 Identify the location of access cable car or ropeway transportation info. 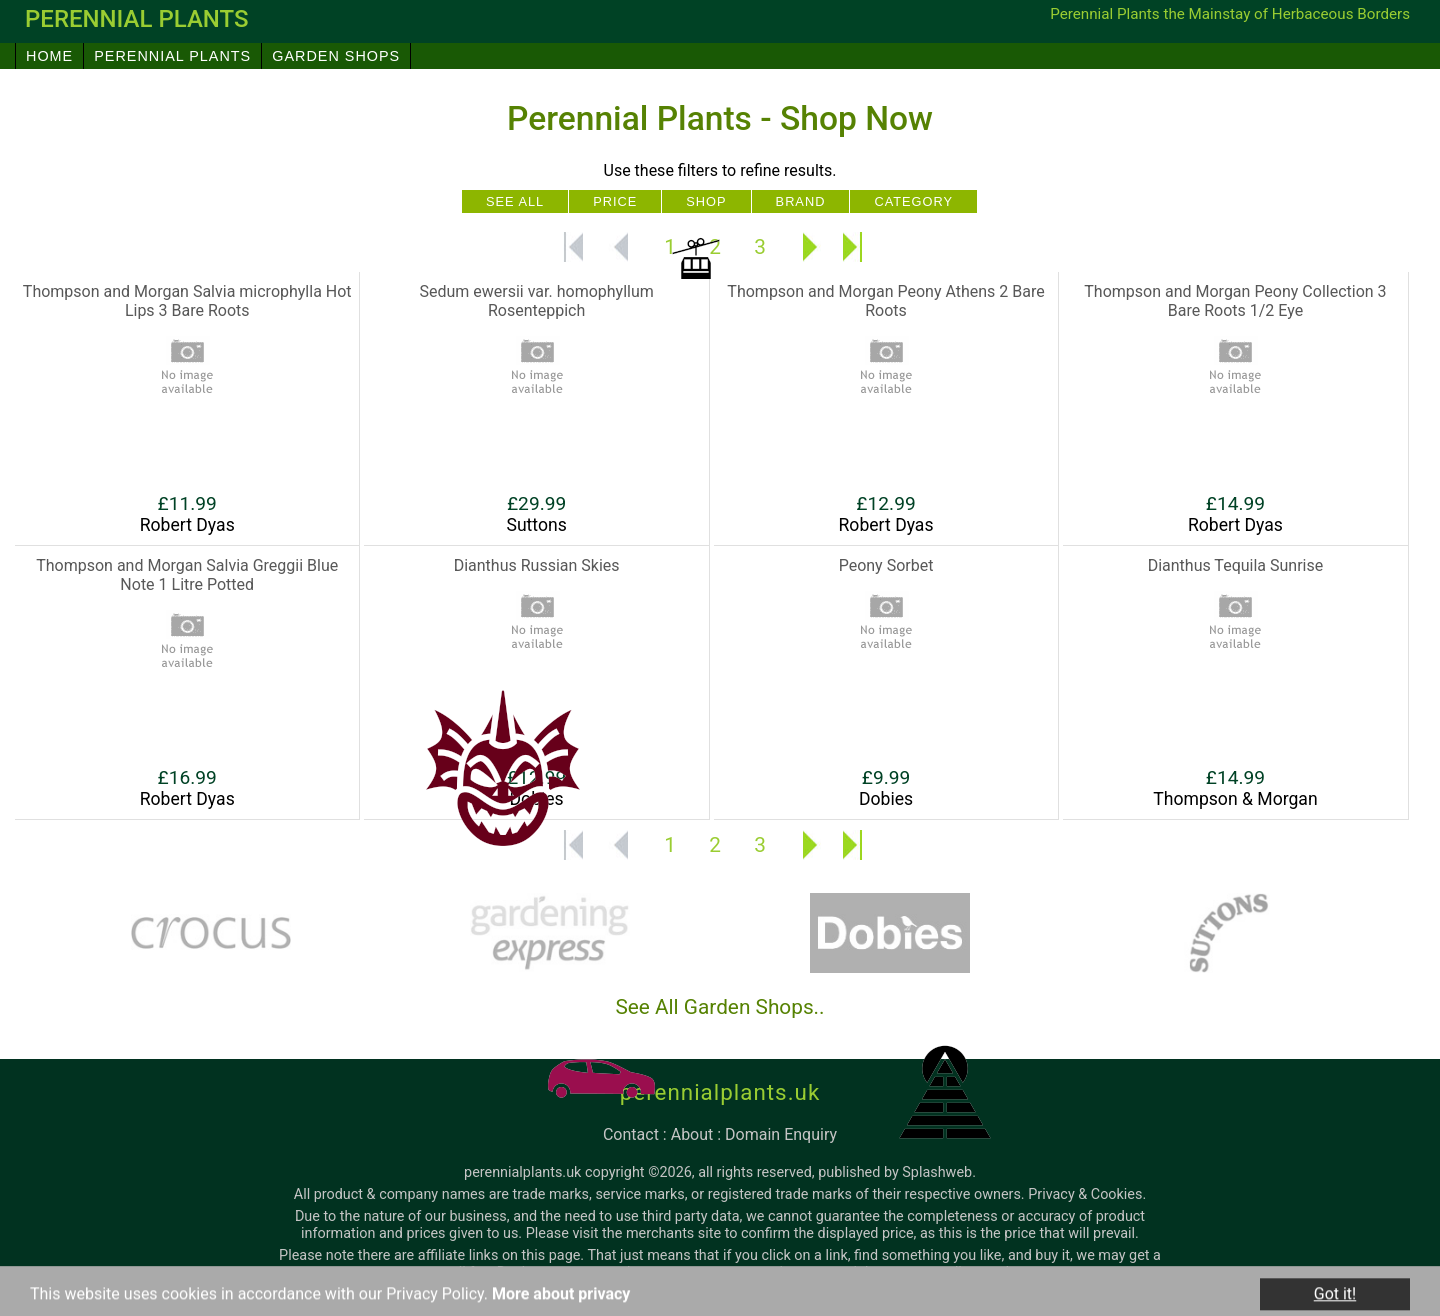
(696, 261).